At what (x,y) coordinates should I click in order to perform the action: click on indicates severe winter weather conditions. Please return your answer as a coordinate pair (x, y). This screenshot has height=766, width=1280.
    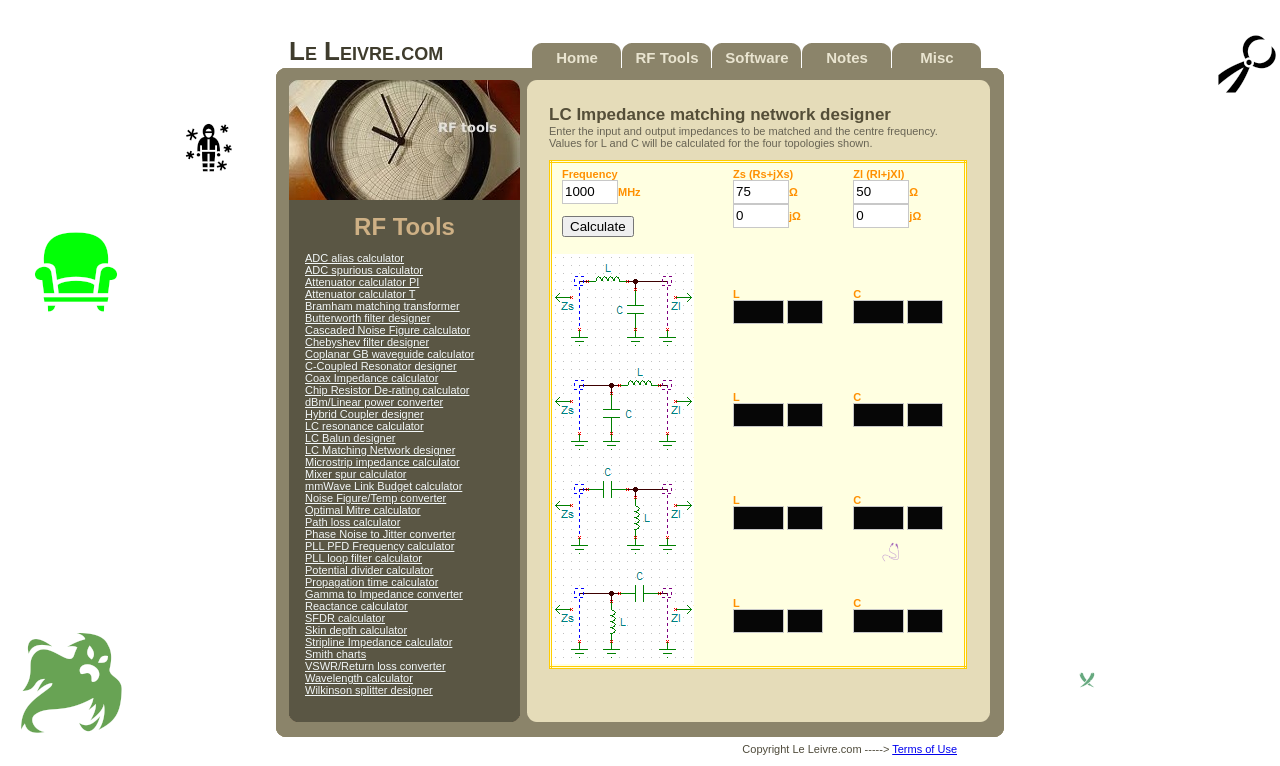
    Looking at the image, I should click on (208, 147).